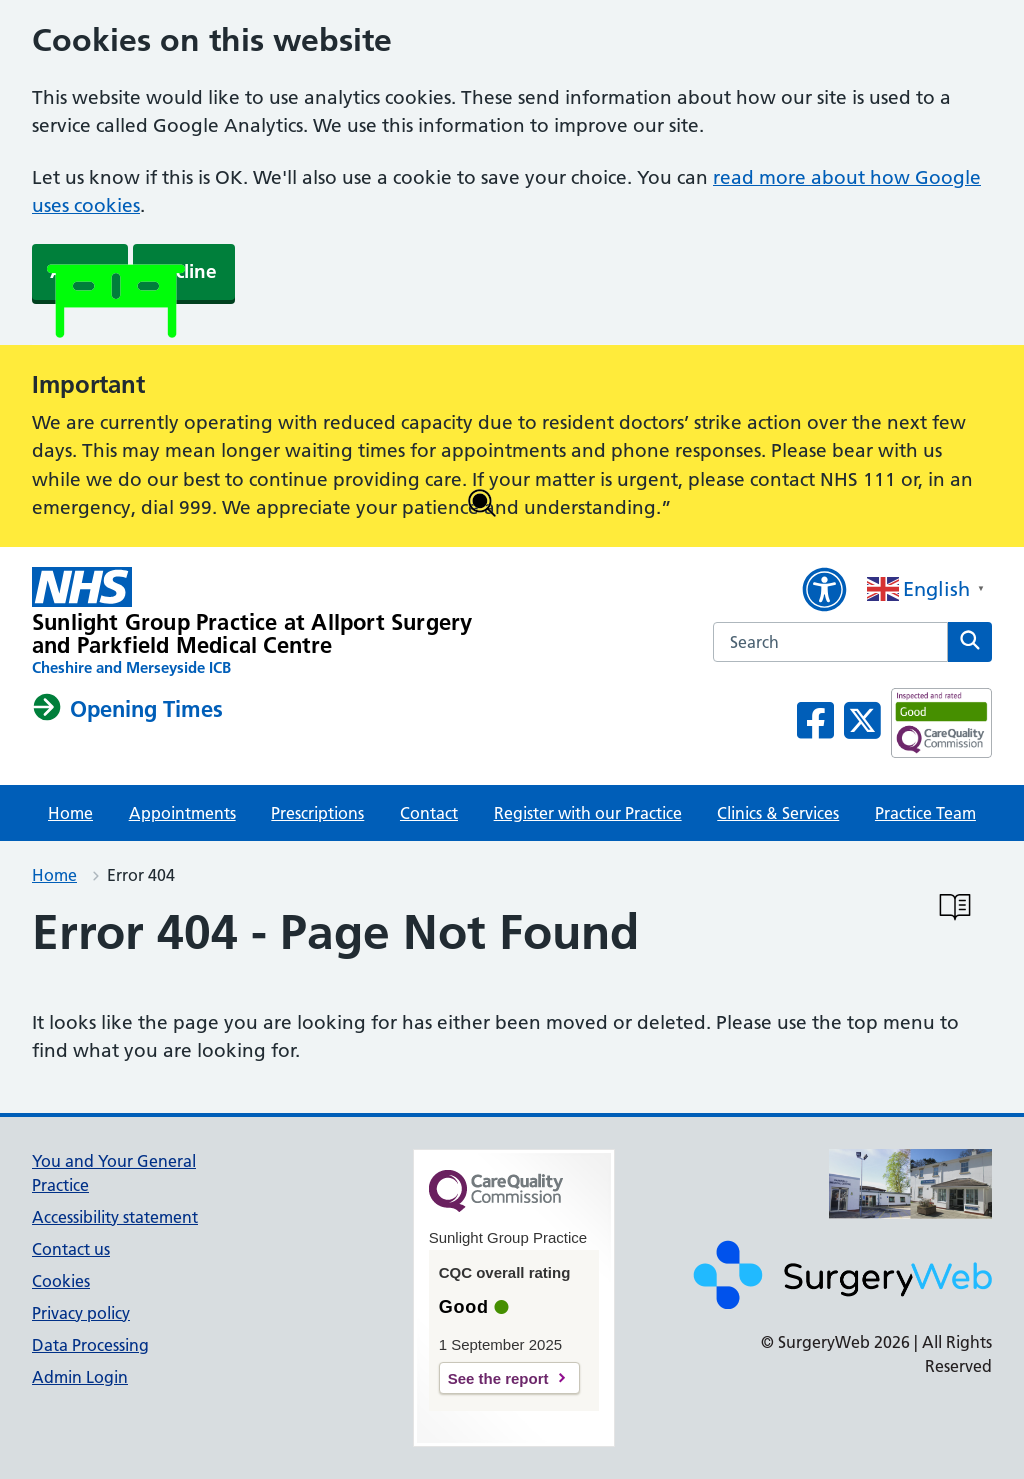 This screenshot has width=1024, height=1479. I want to click on open reading mode or e-reader, so click(955, 905).